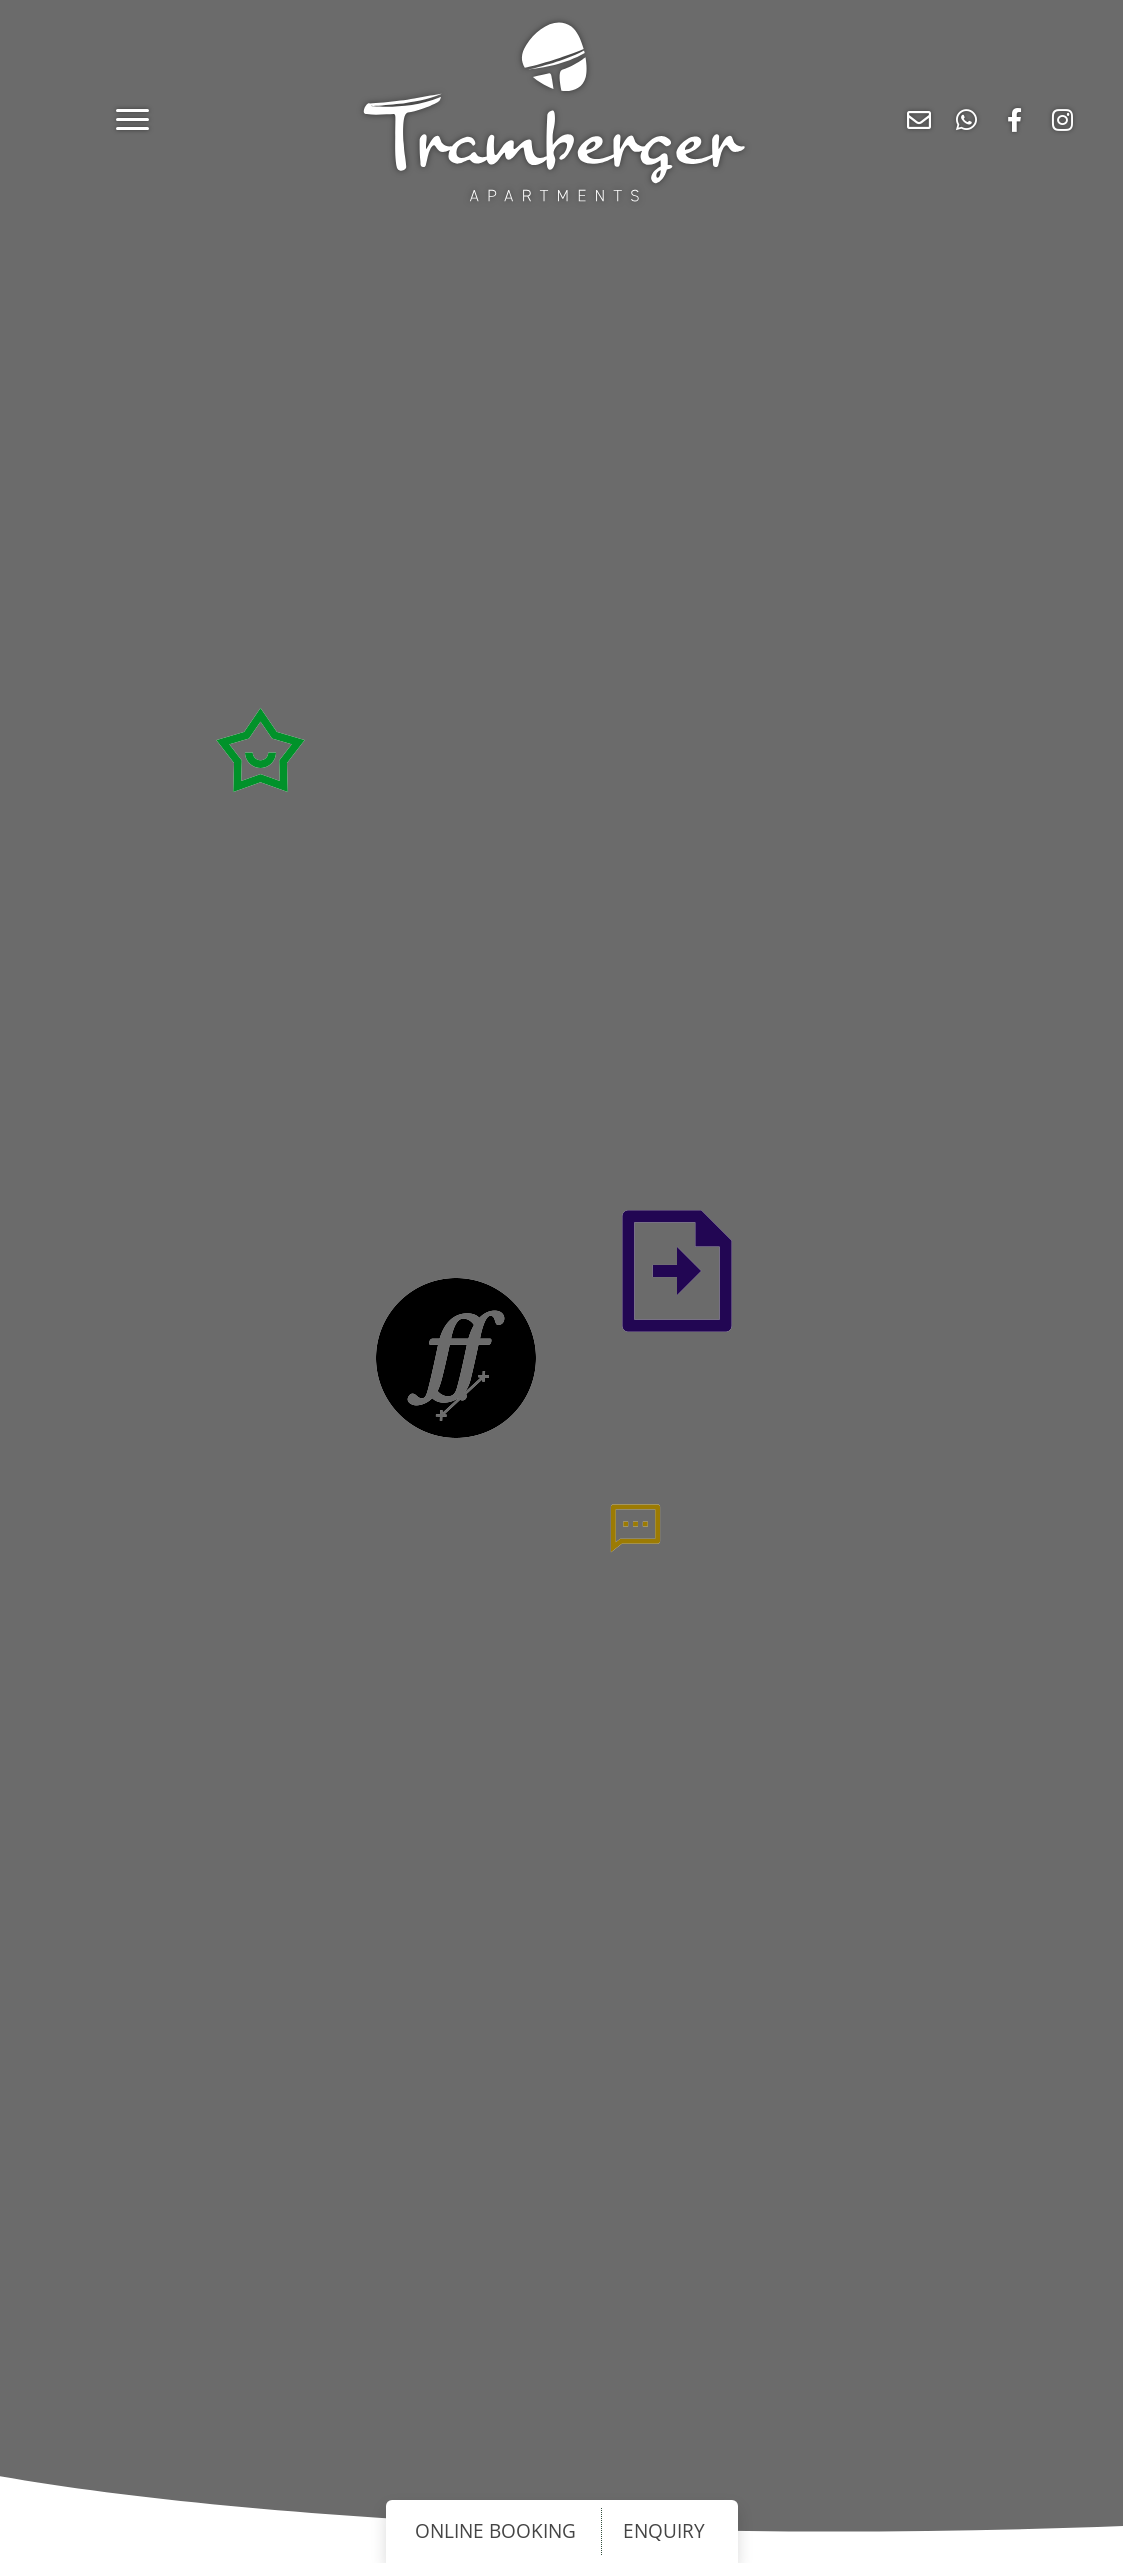 This screenshot has height=2563, width=1123. What do you see at coordinates (635, 1526) in the screenshot?
I see `open messaging or chat` at bounding box center [635, 1526].